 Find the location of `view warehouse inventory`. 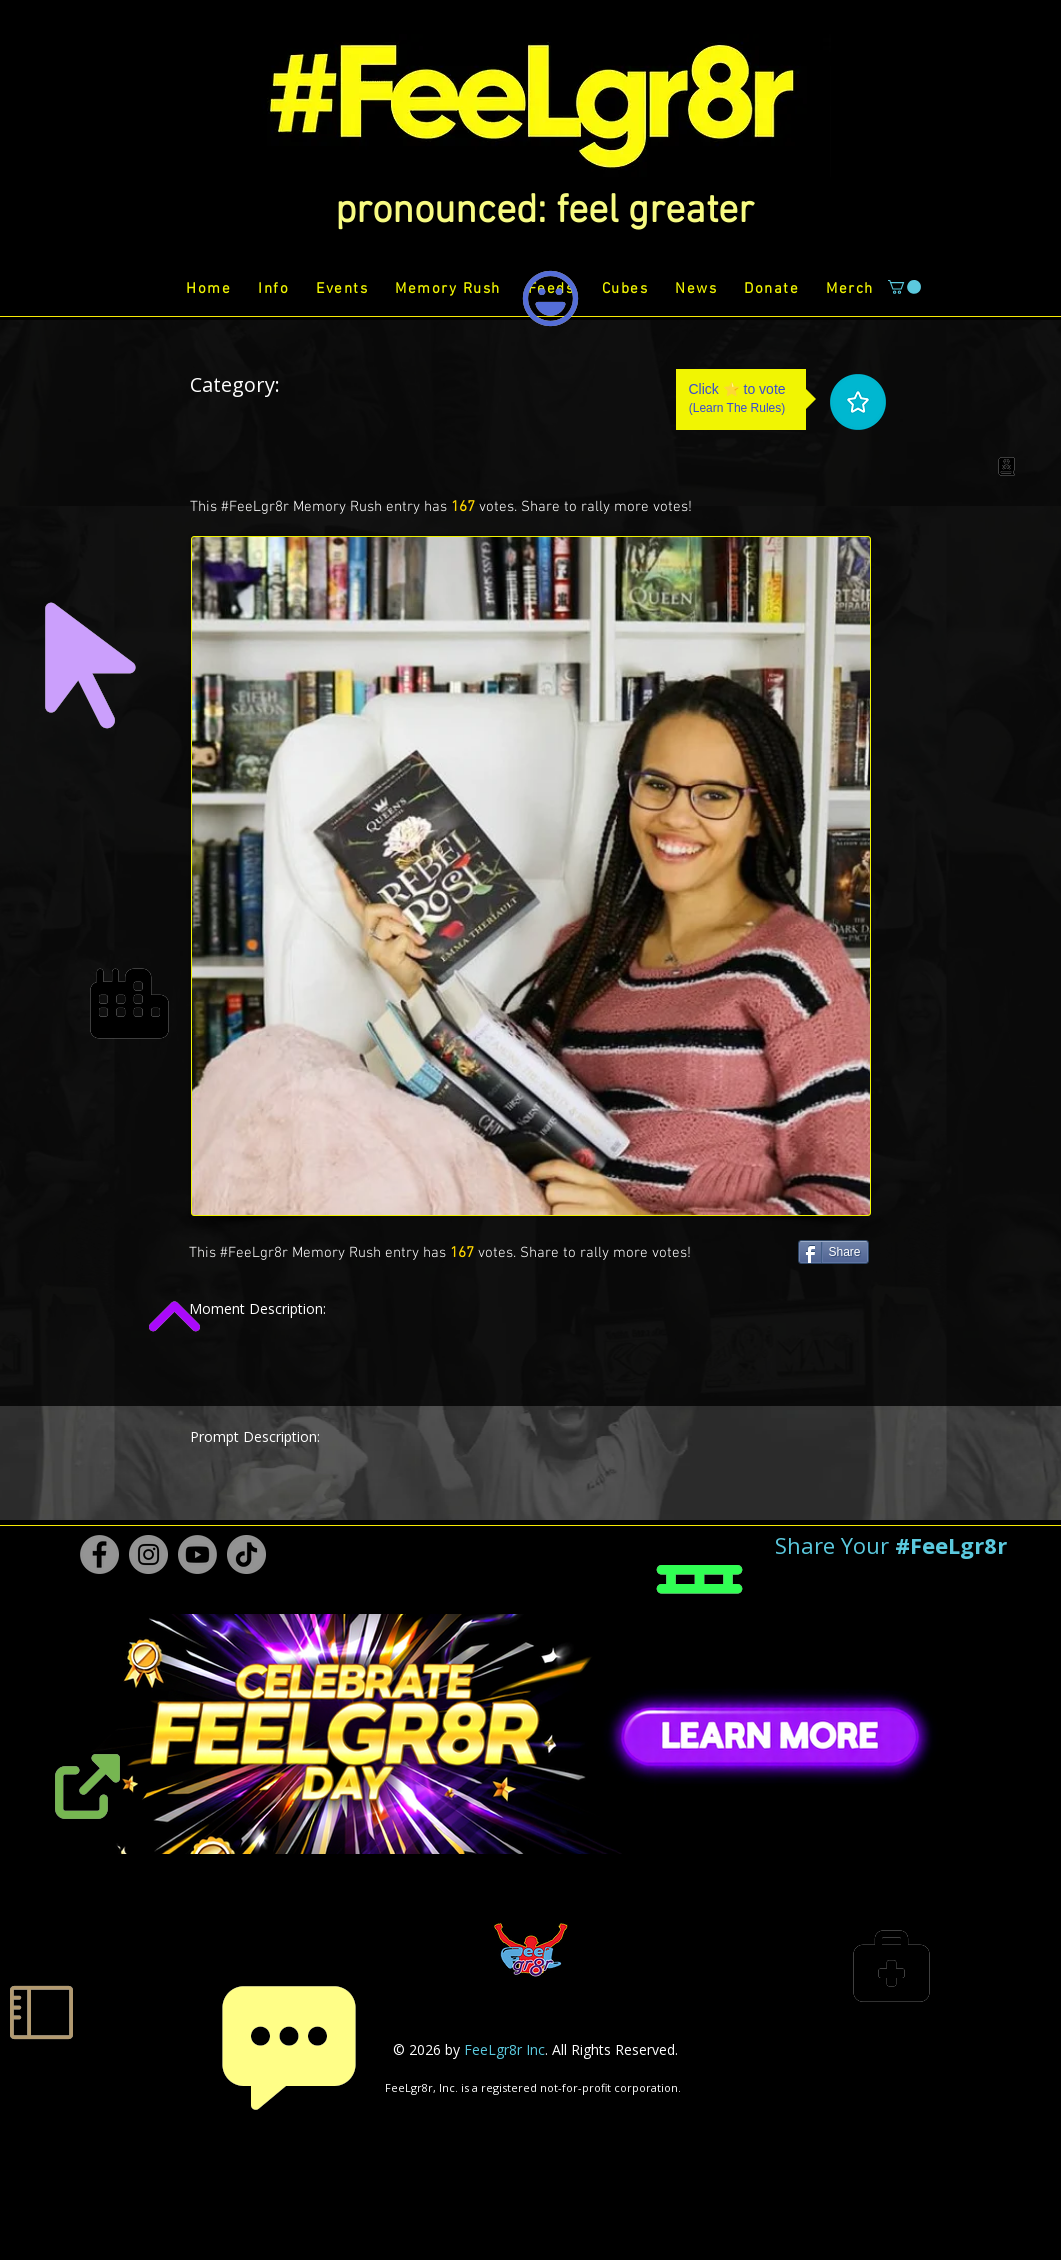

view warehouse inventory is located at coordinates (699, 1555).